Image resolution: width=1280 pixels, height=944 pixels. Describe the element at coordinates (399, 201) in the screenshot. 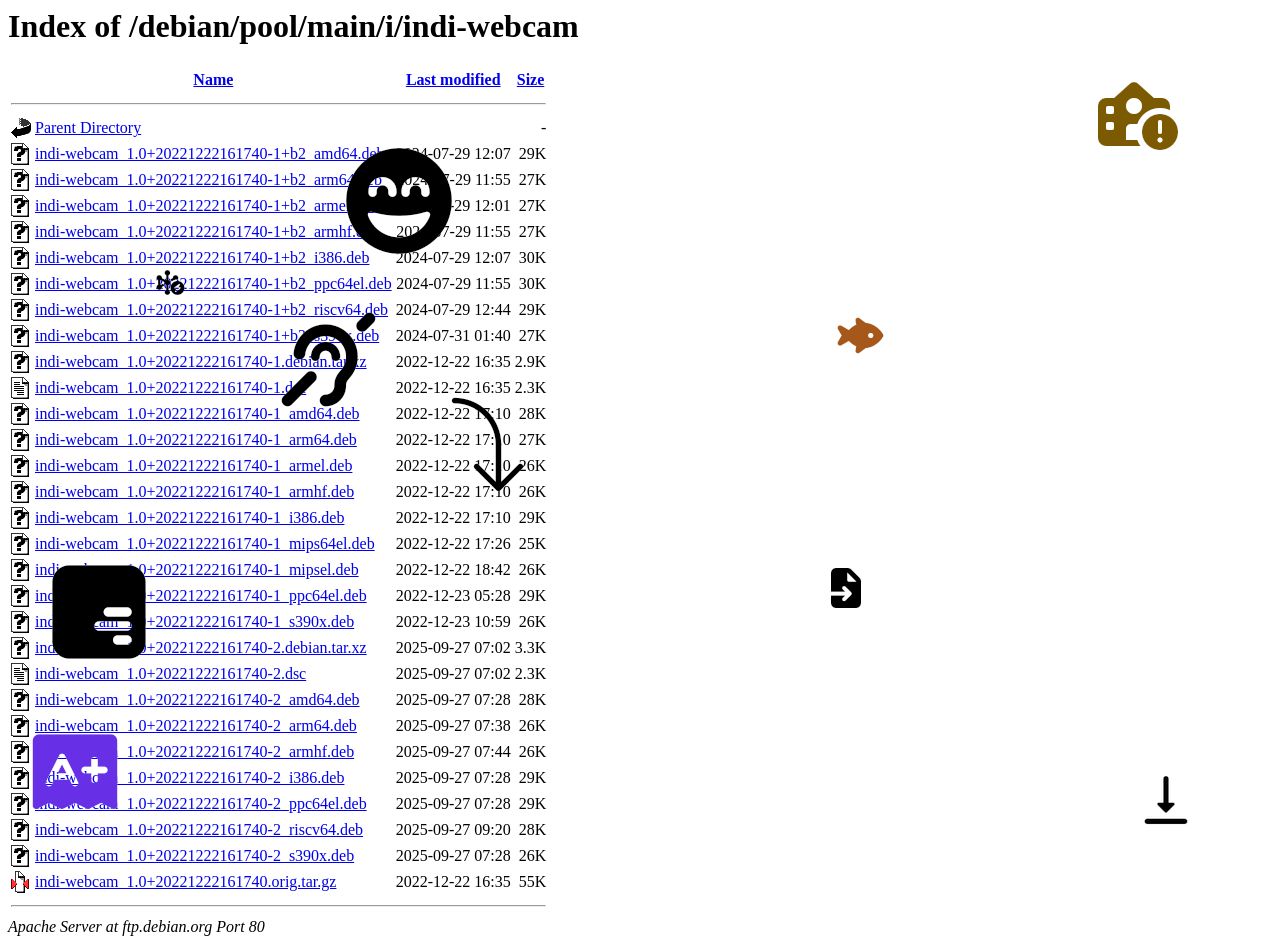

I see `add a reaction to a message` at that location.